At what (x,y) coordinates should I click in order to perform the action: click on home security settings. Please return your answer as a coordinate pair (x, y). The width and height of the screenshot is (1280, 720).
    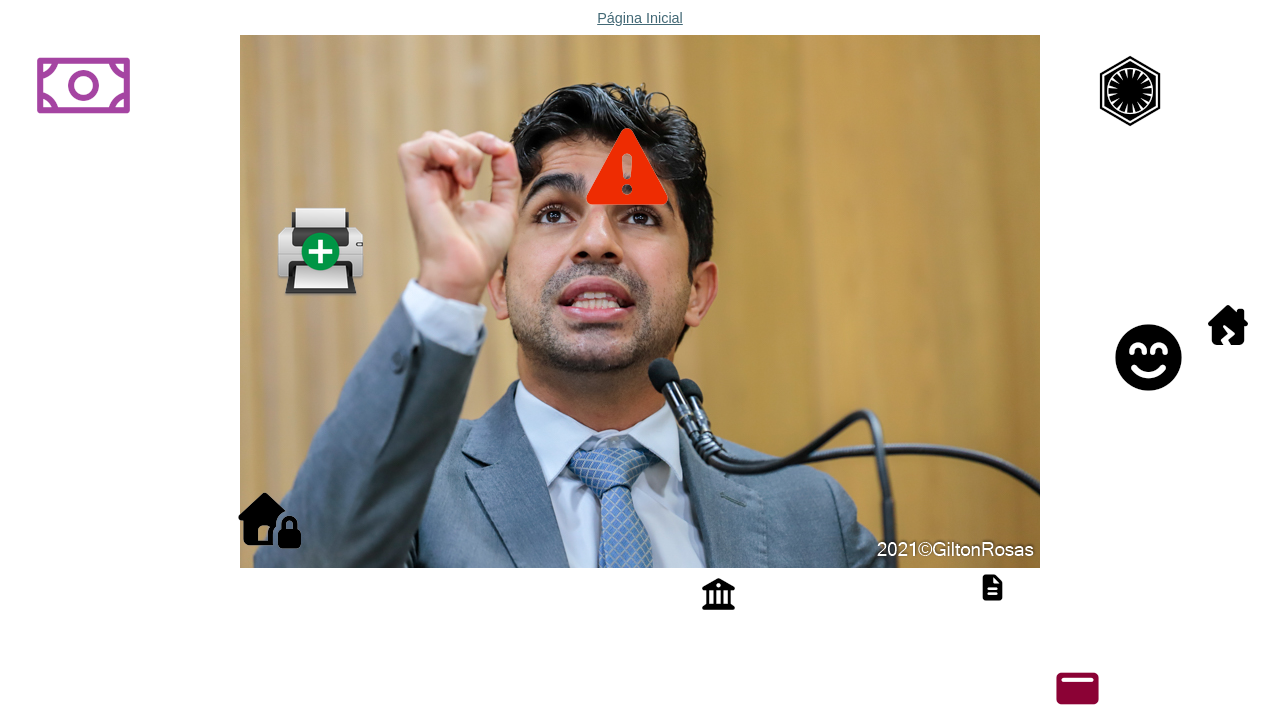
    Looking at the image, I should click on (268, 519).